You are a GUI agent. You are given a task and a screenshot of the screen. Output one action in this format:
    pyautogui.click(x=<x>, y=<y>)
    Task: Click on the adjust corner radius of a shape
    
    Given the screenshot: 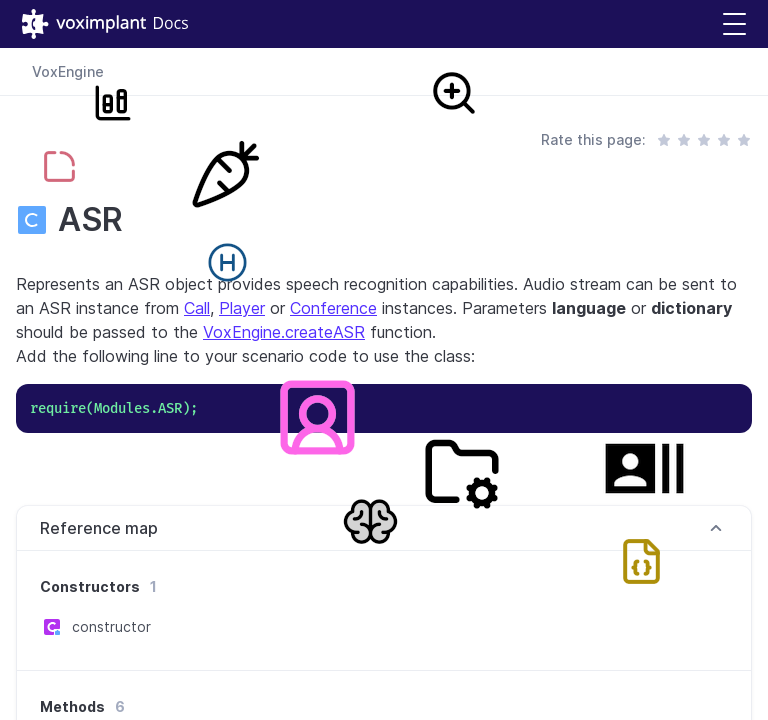 What is the action you would take?
    pyautogui.click(x=59, y=166)
    